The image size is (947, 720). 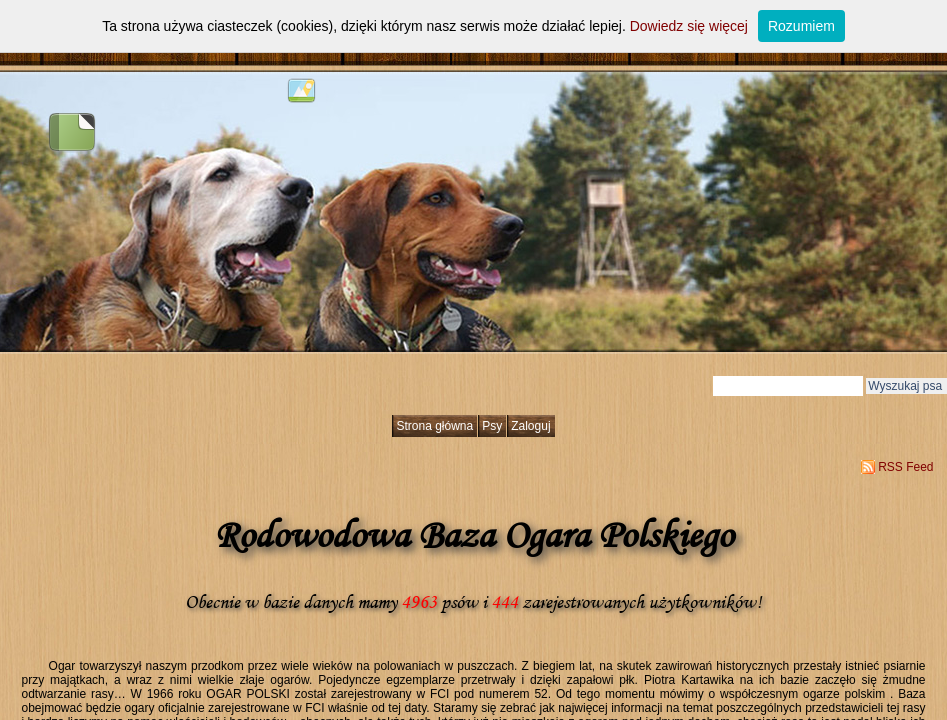 What do you see at coordinates (301, 90) in the screenshot?
I see `open graphics or image editing applications` at bounding box center [301, 90].